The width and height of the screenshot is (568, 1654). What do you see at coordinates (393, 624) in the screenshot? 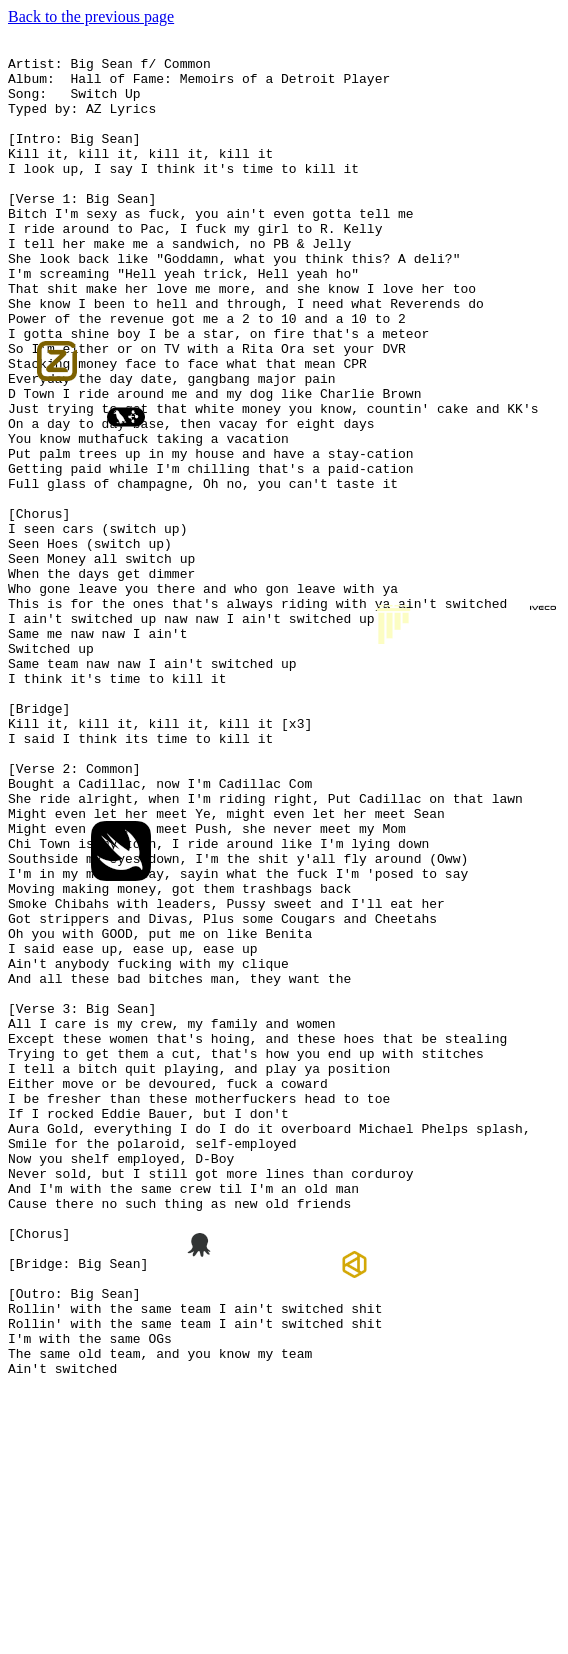
I see `pytest testing framework logo` at bounding box center [393, 624].